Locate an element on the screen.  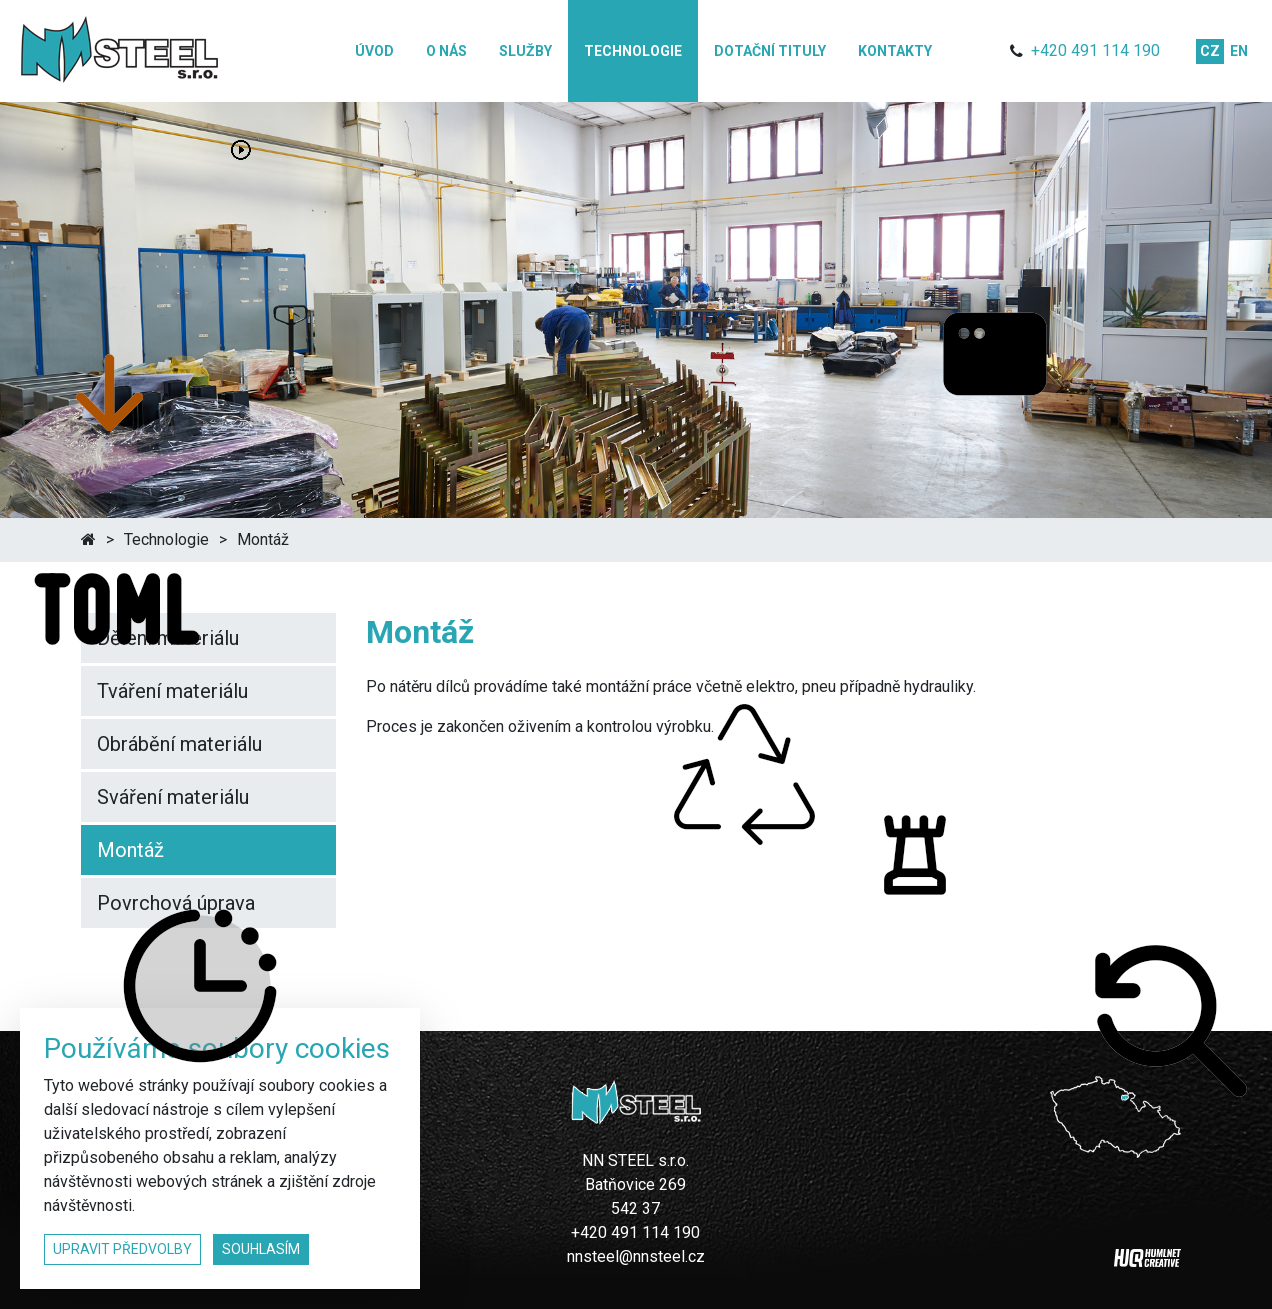
play video or audio content is located at coordinates (241, 150).